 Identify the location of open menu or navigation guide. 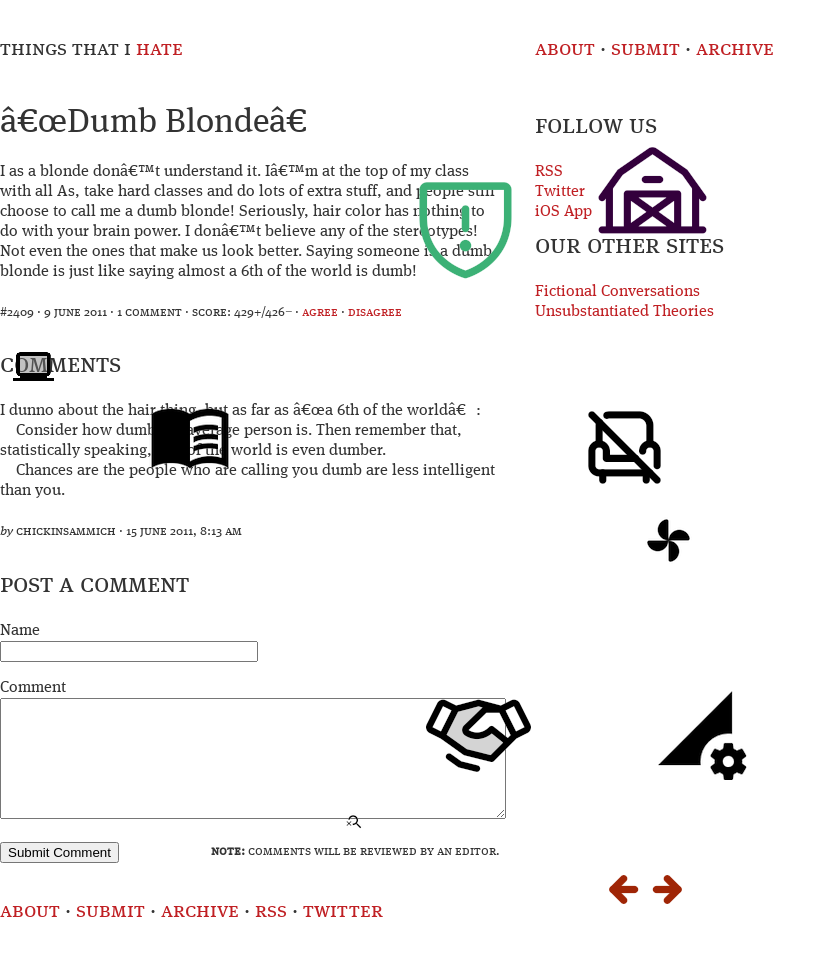
(190, 435).